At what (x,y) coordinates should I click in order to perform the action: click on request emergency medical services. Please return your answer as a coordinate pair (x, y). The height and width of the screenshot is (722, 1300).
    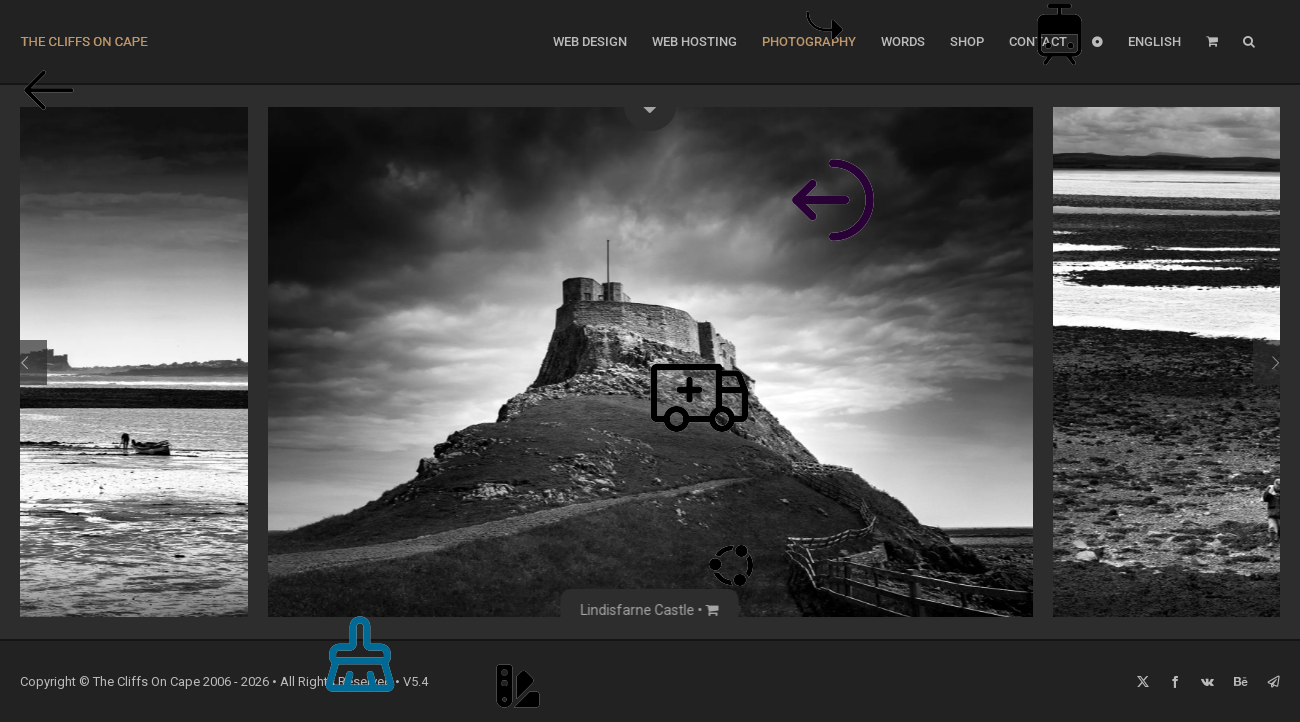
    Looking at the image, I should click on (696, 393).